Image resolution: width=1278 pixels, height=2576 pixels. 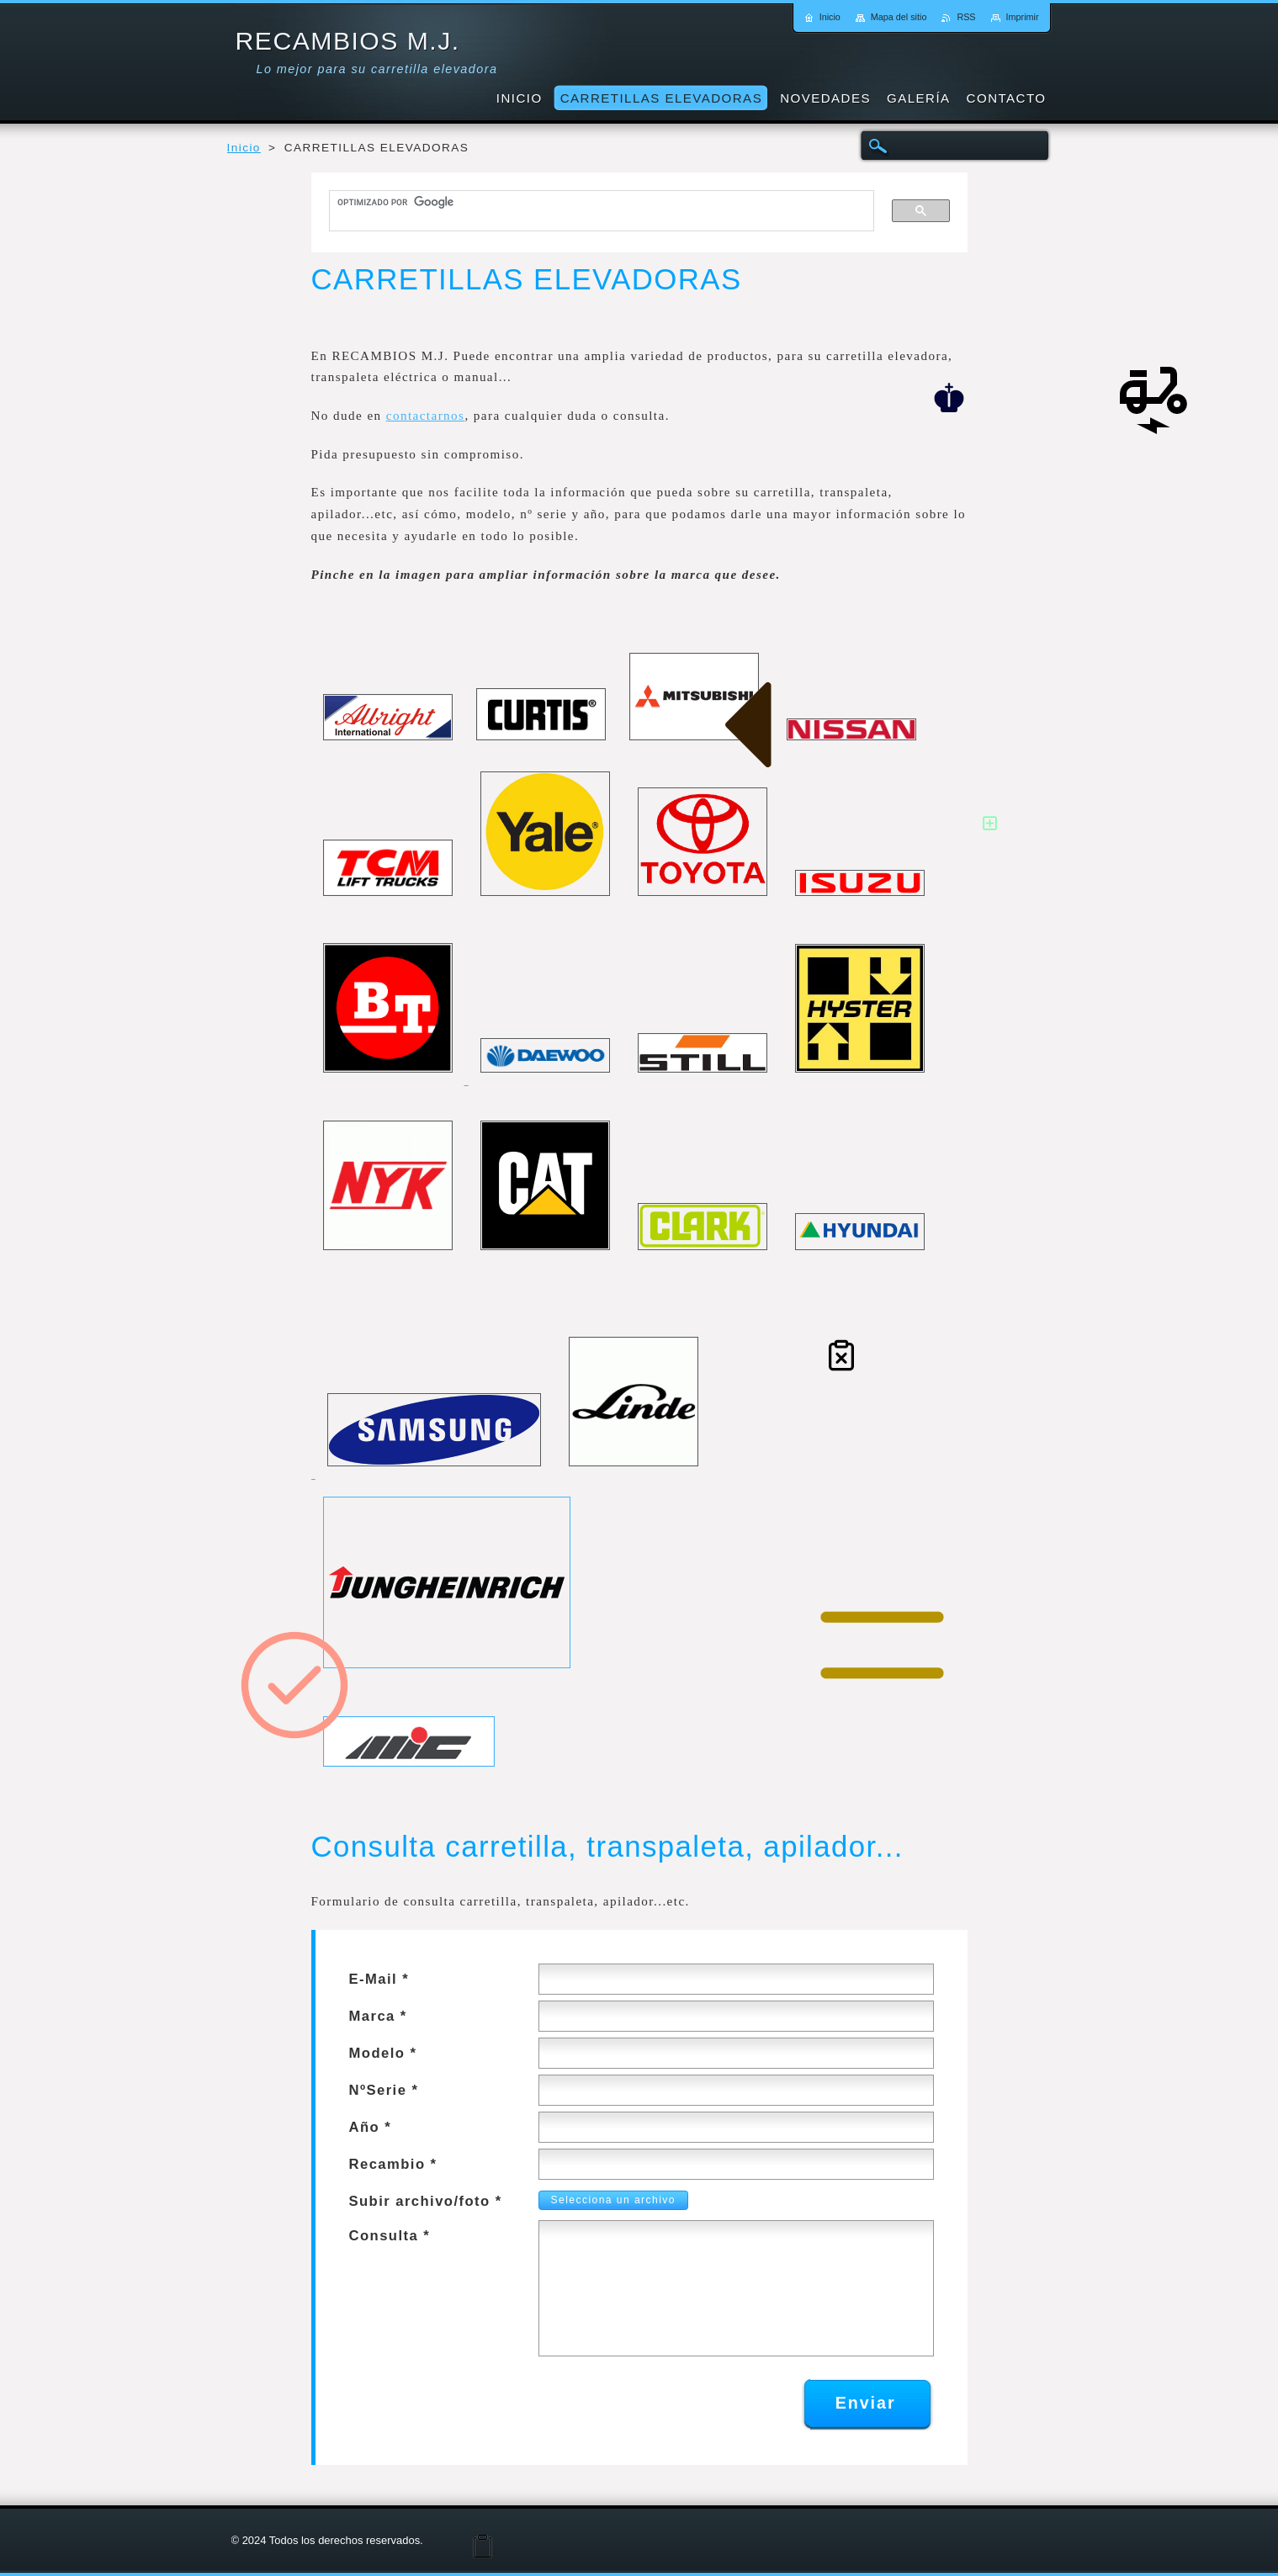 What do you see at coordinates (841, 1355) in the screenshot?
I see `clear clipboard contents` at bounding box center [841, 1355].